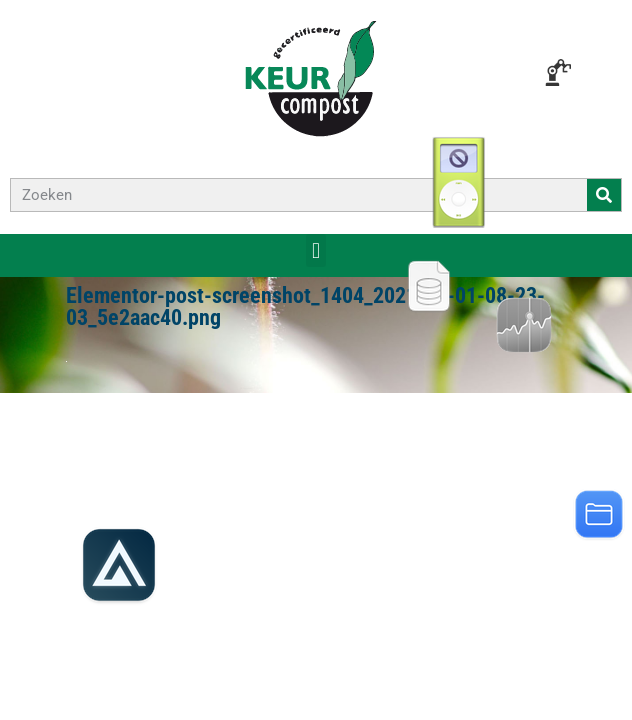 This screenshot has height=720, width=632. I want to click on open builder or automation tools, so click(557, 72).